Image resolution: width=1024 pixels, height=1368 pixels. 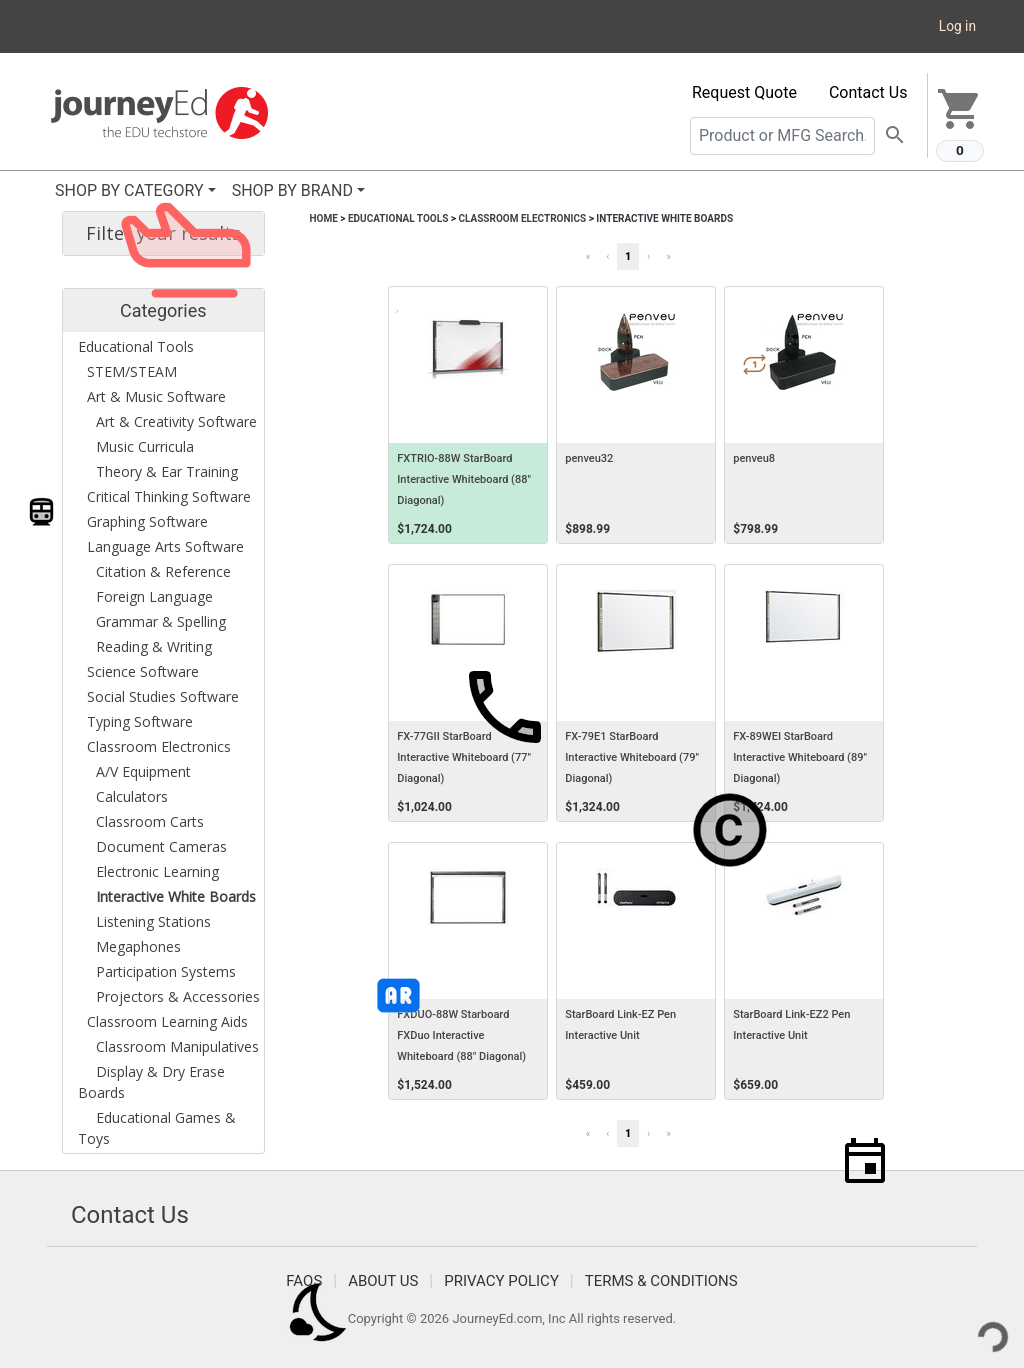 I want to click on make a phone call, so click(x=505, y=707).